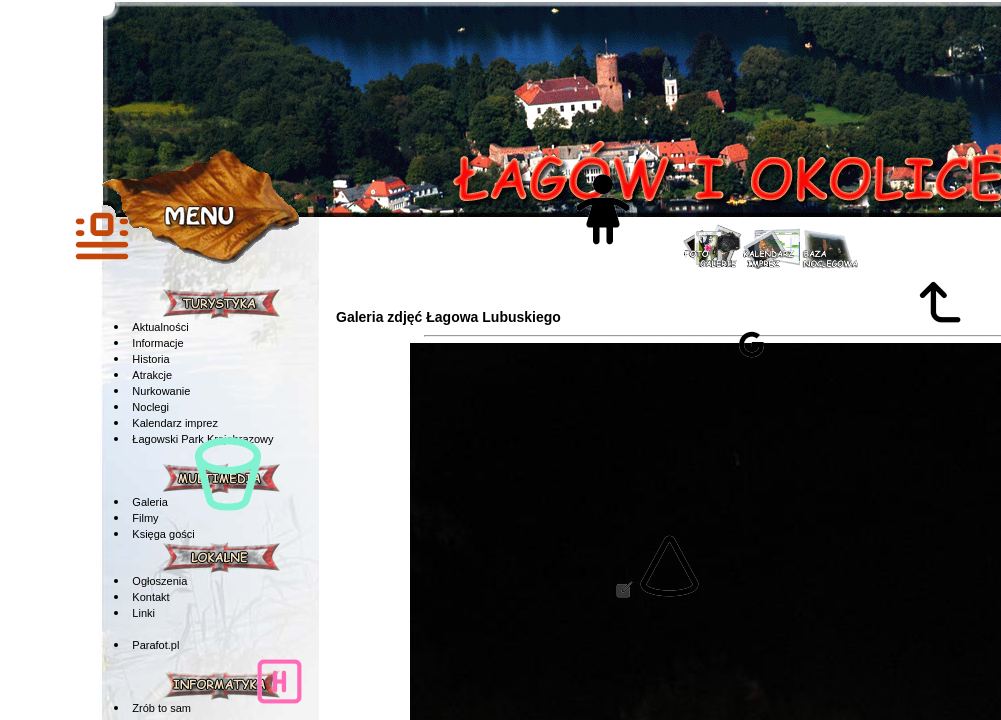 The image size is (1001, 720). What do you see at coordinates (102, 236) in the screenshot?
I see `center-align an element within its container` at bounding box center [102, 236].